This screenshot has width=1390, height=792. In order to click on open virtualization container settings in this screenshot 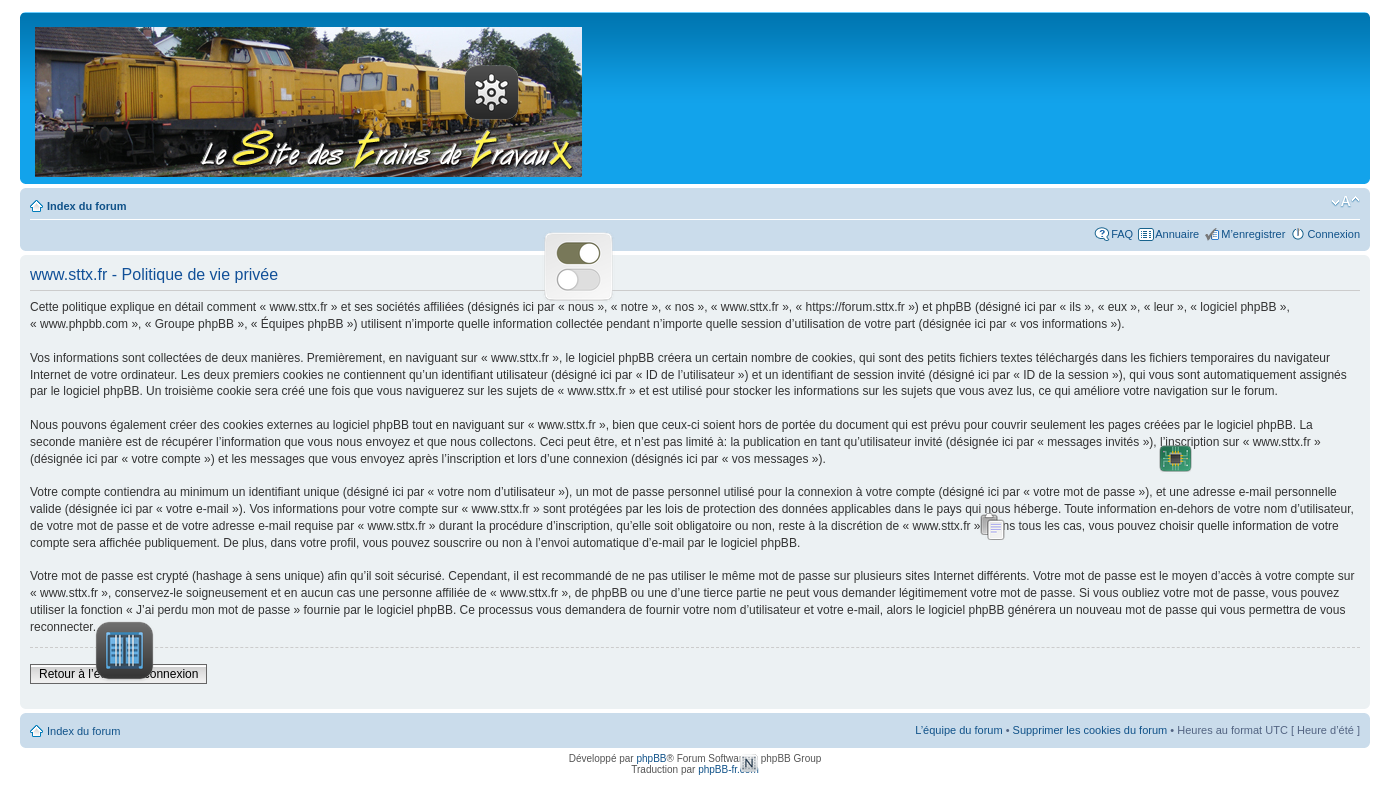, I will do `click(124, 650)`.